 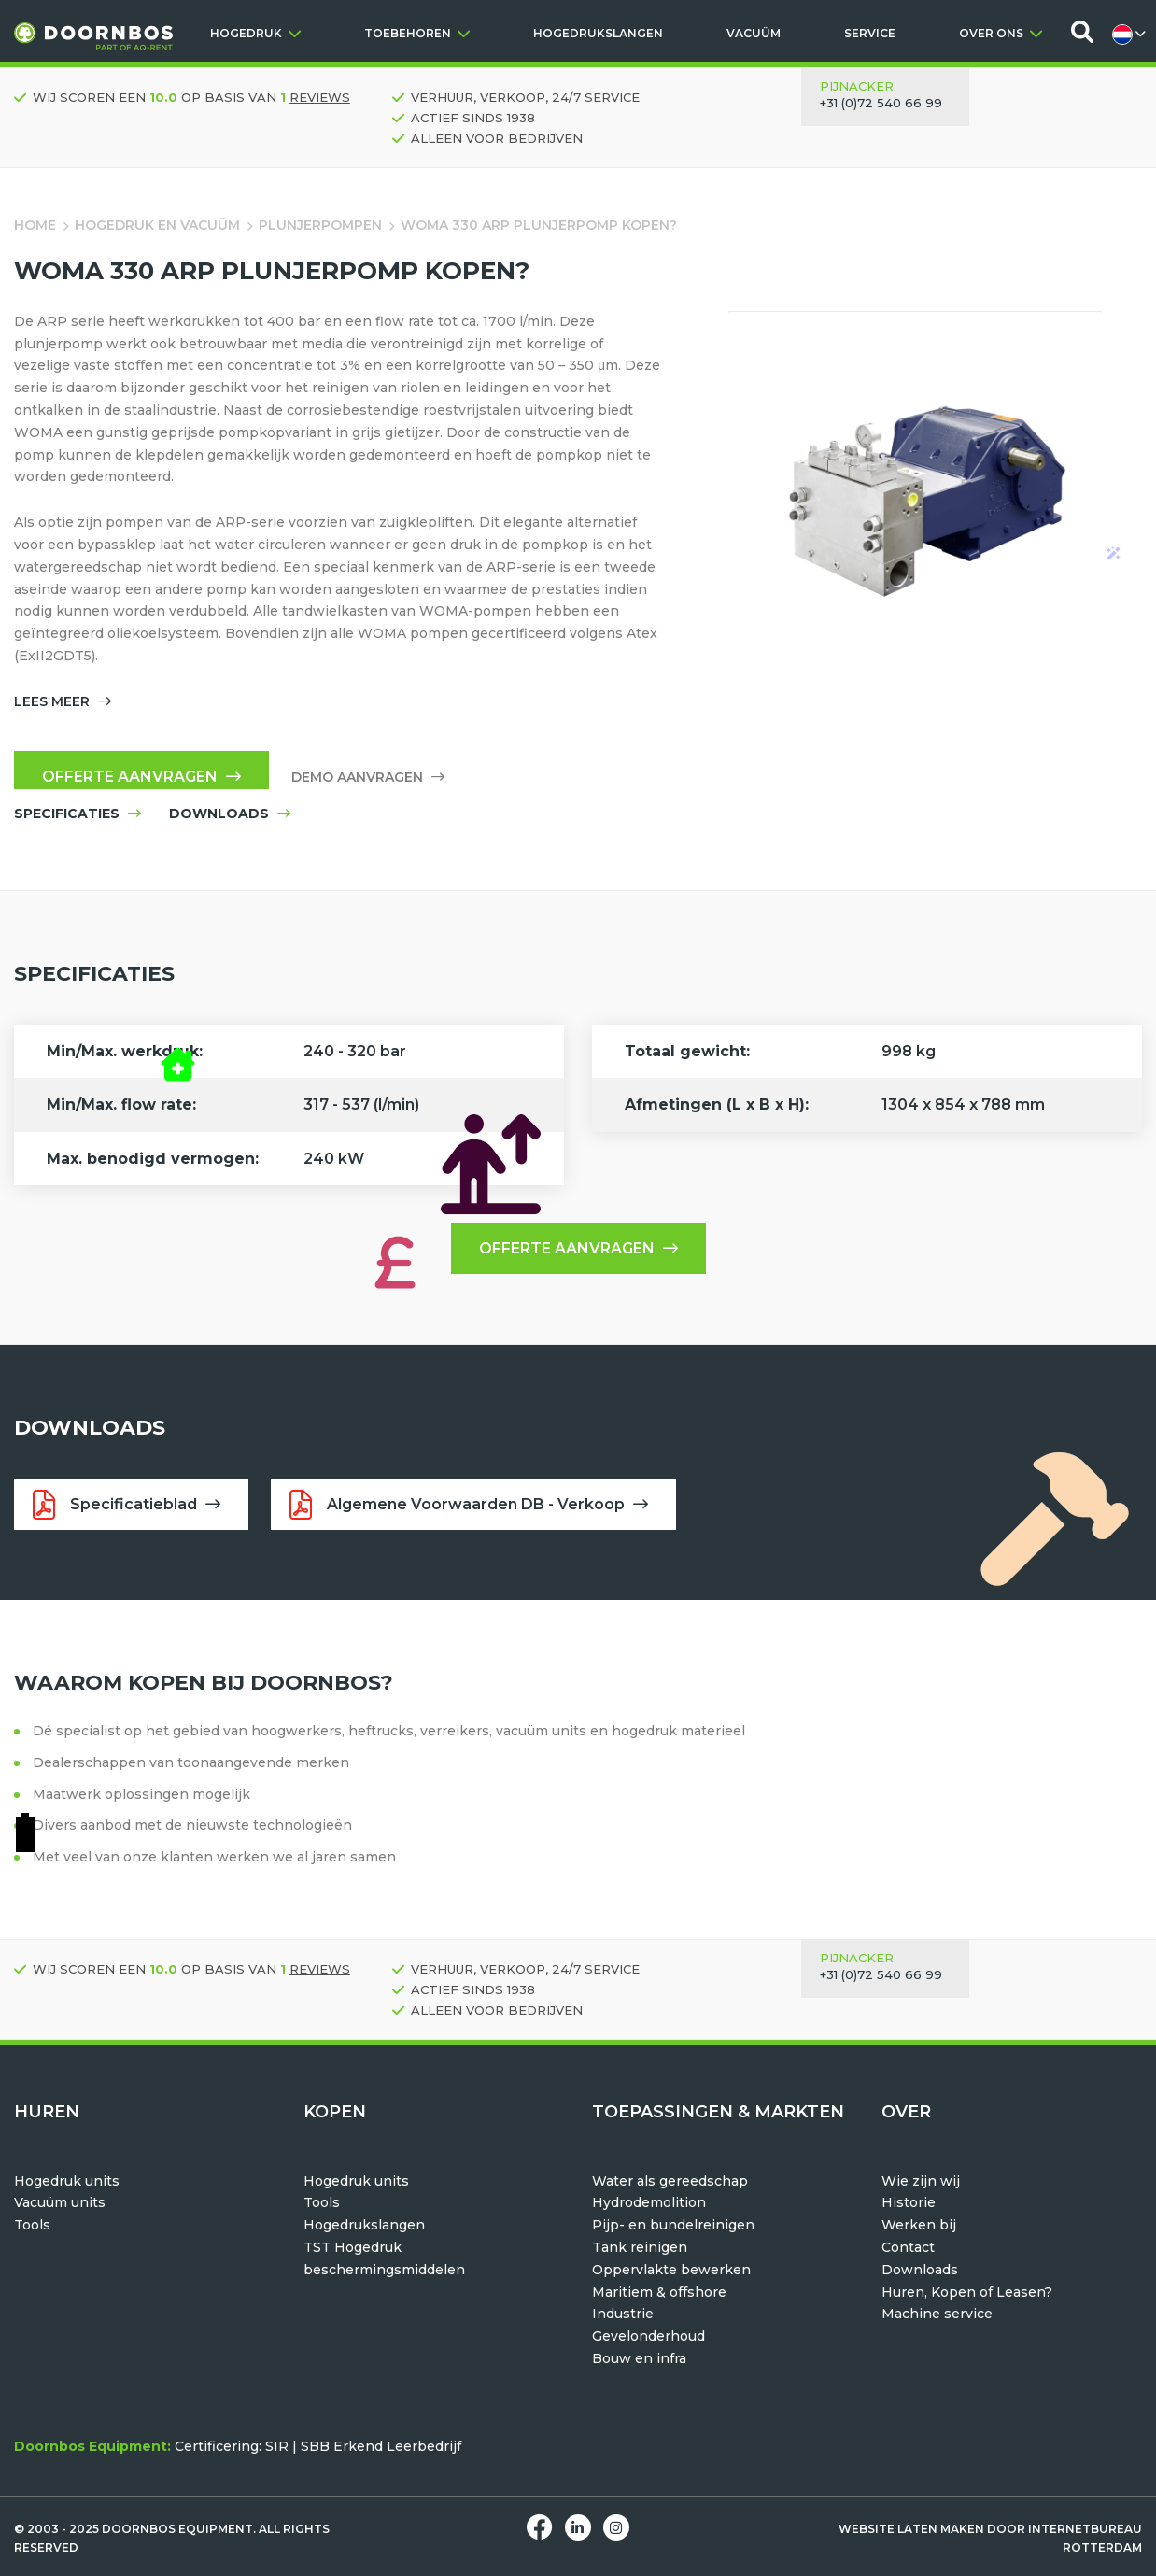 What do you see at coordinates (1053, 1521) in the screenshot?
I see `access tools or settings` at bounding box center [1053, 1521].